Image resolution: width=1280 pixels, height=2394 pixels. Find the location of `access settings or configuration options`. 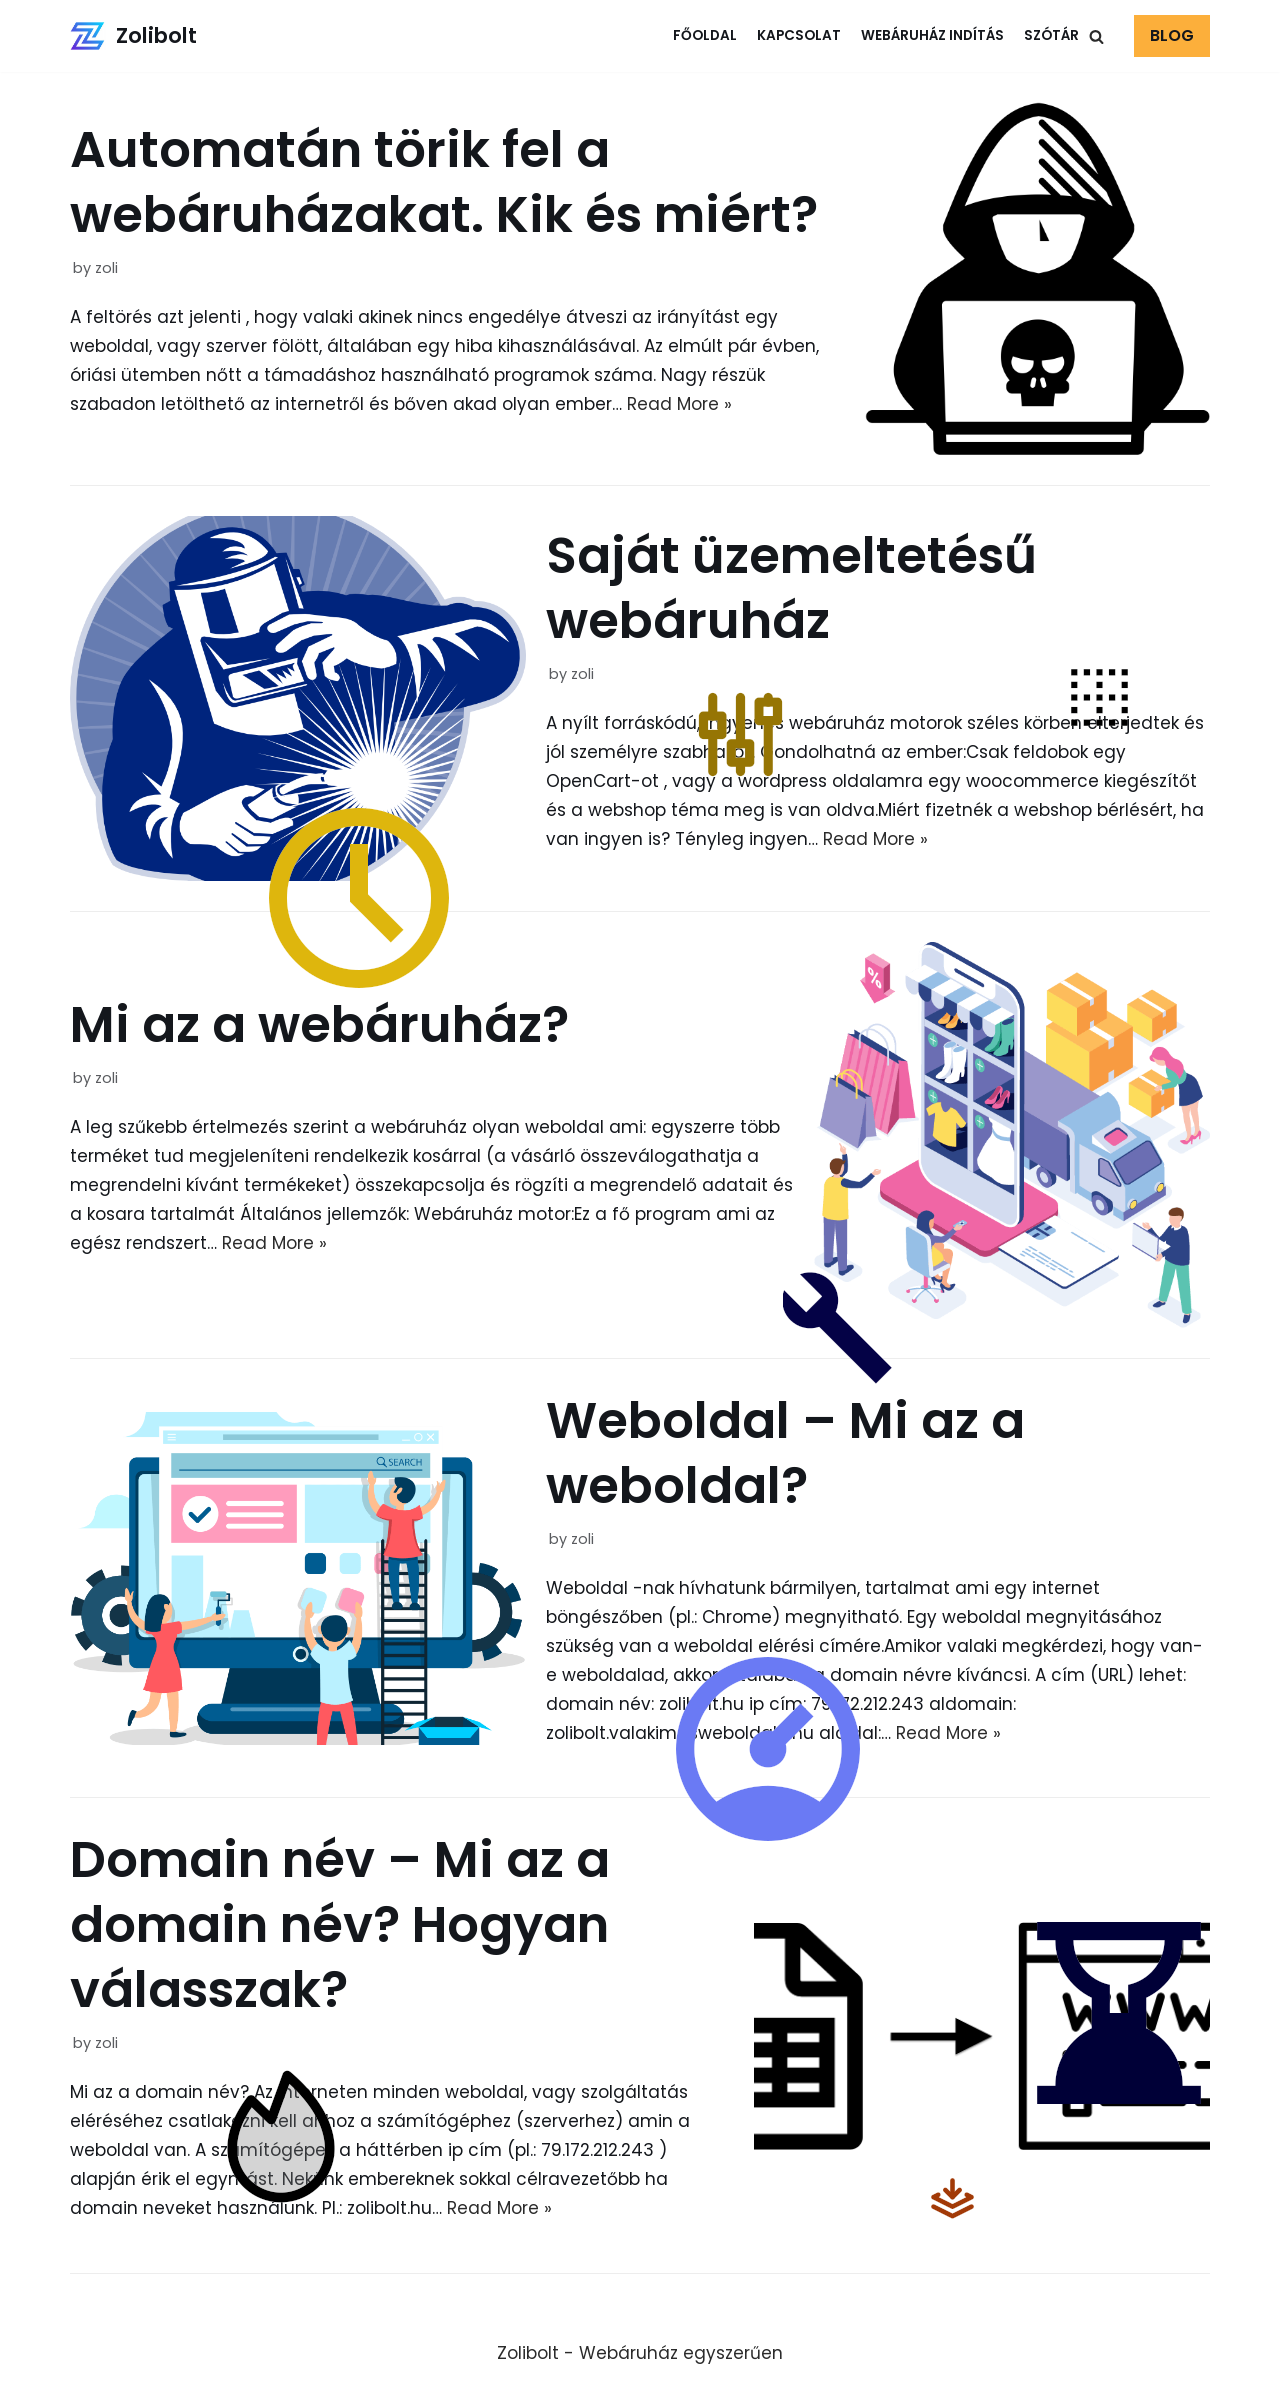

access settings or configuration options is located at coordinates (839, 1328).